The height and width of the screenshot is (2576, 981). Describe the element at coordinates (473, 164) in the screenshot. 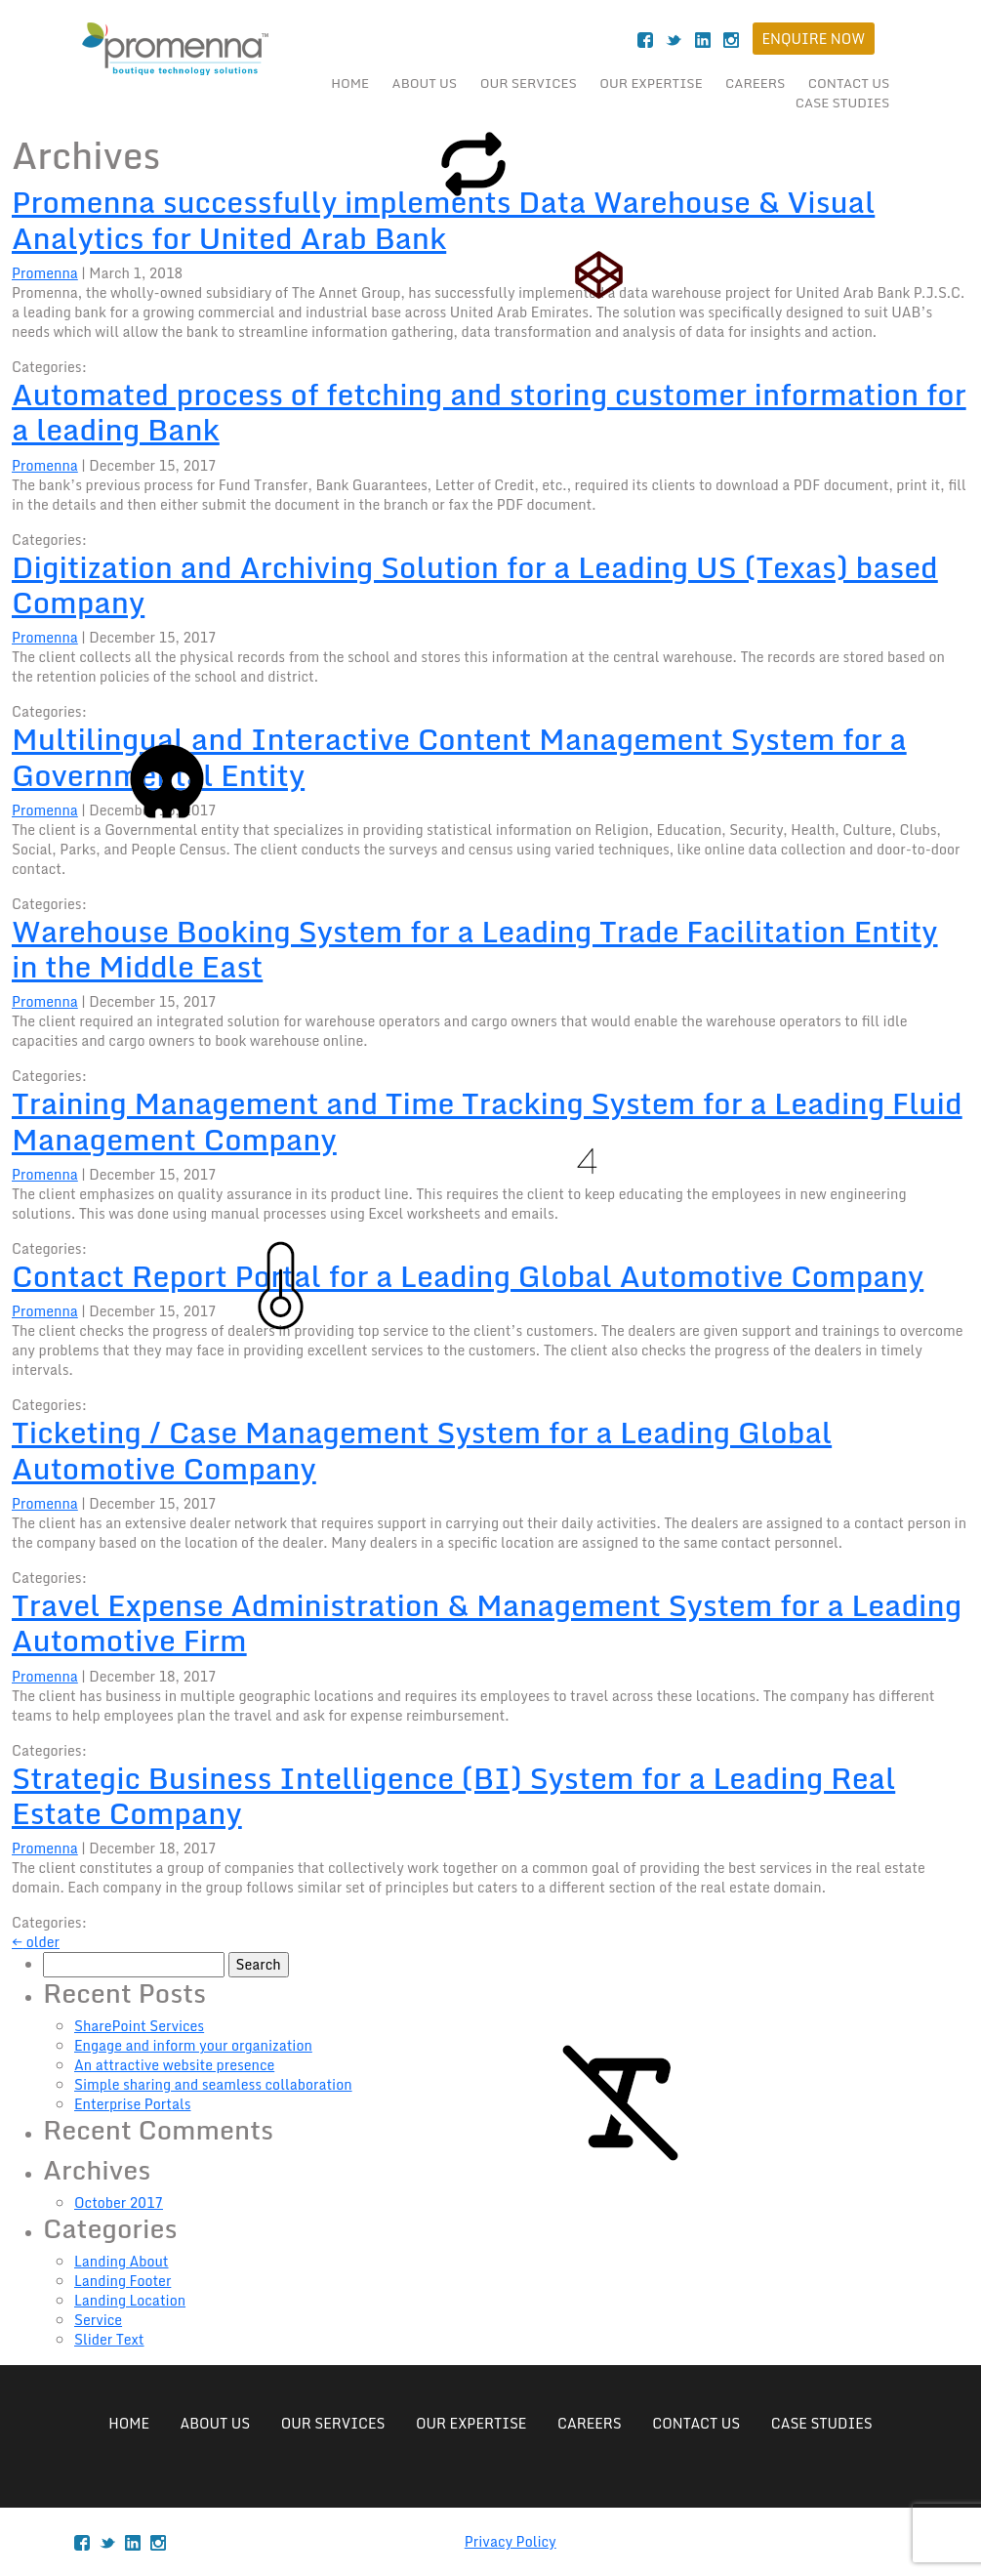

I see `enable repeat mode for media playback` at that location.